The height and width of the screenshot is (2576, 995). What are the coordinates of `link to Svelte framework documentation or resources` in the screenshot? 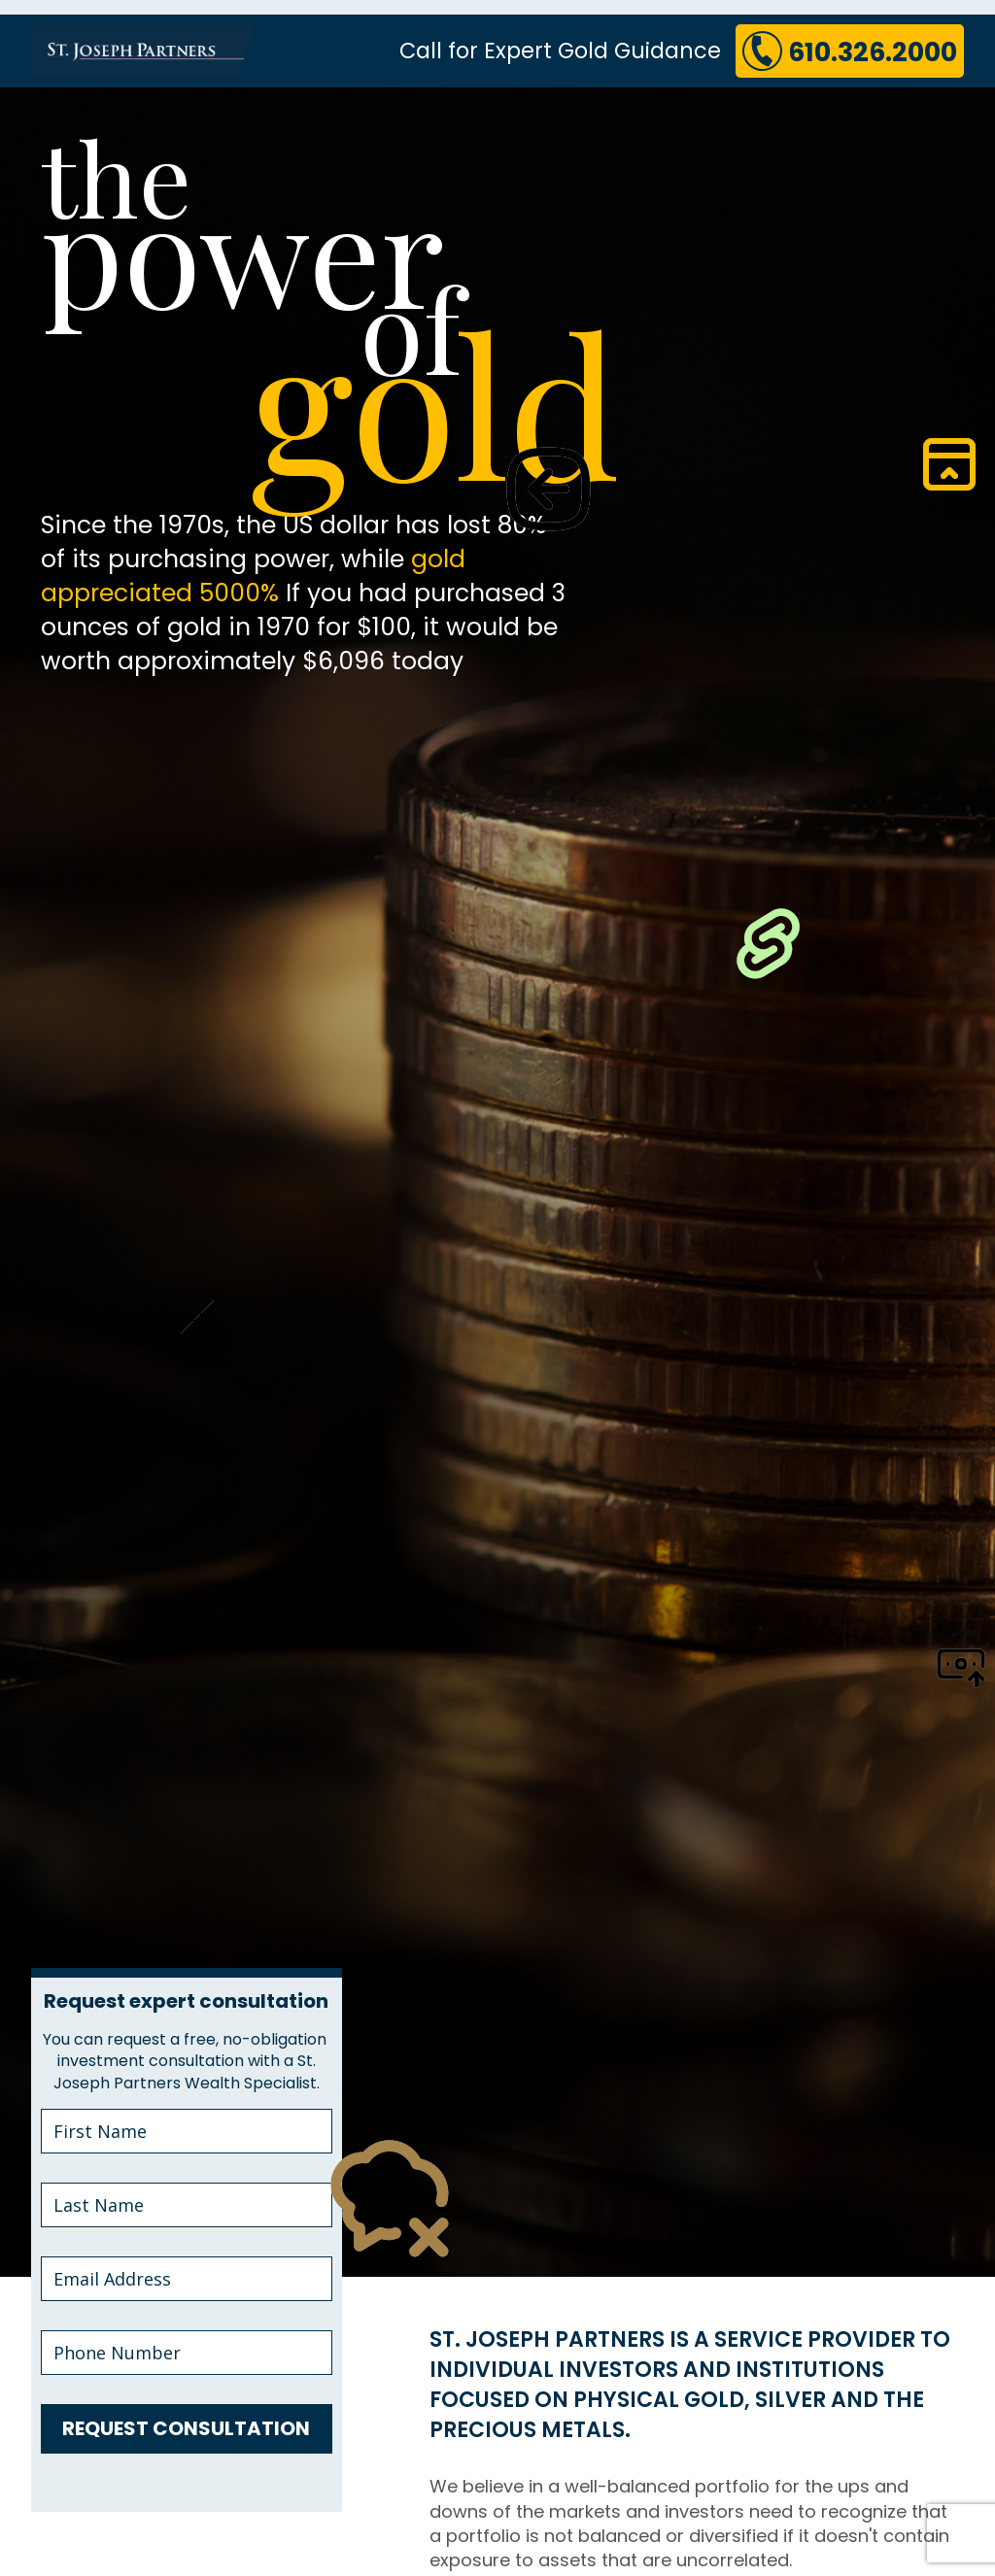 It's located at (770, 941).